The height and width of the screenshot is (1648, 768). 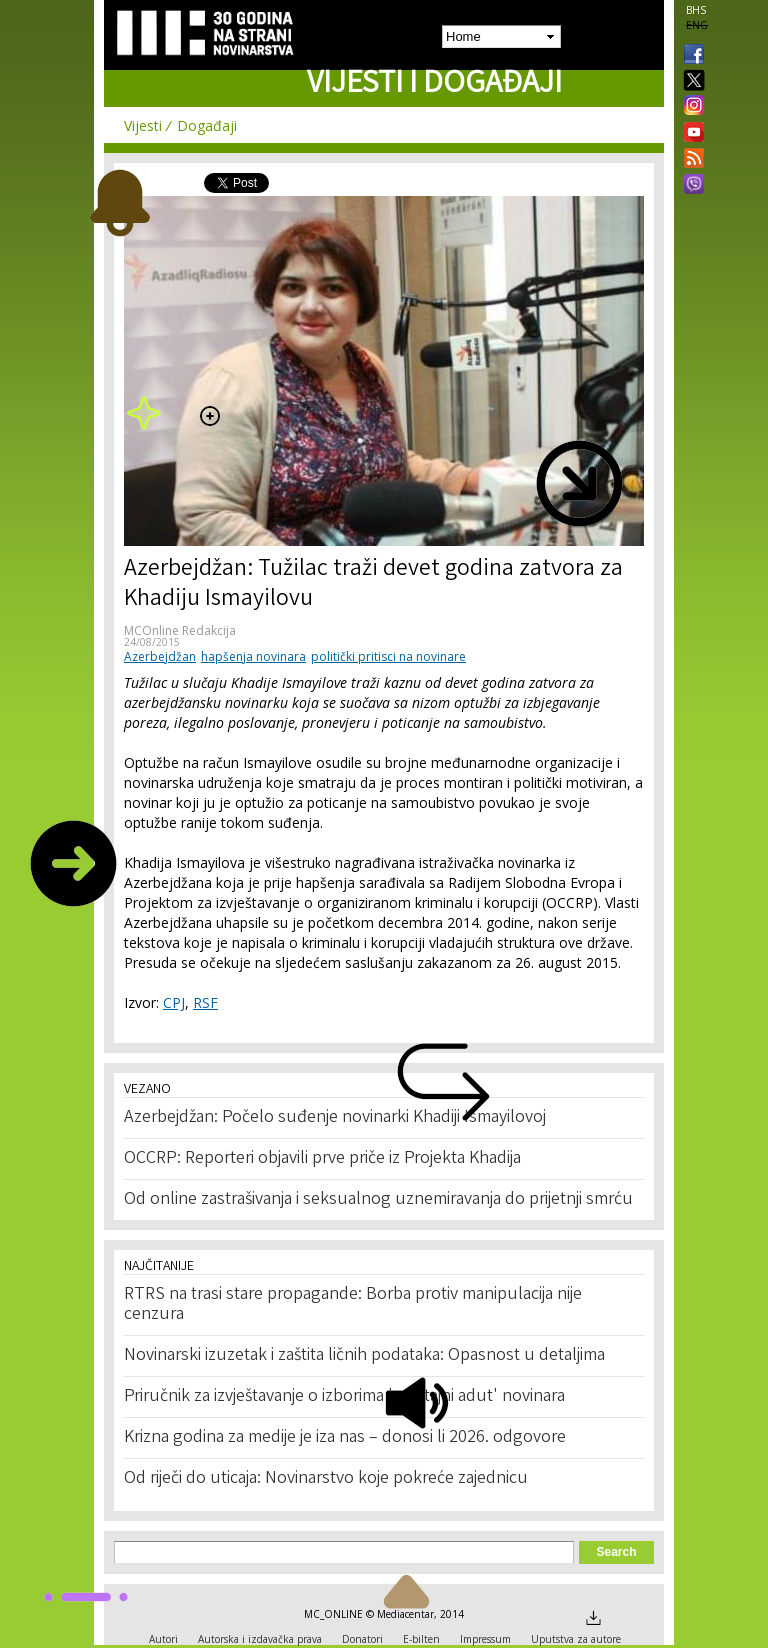 What do you see at coordinates (417, 1403) in the screenshot?
I see `increase audio volume` at bounding box center [417, 1403].